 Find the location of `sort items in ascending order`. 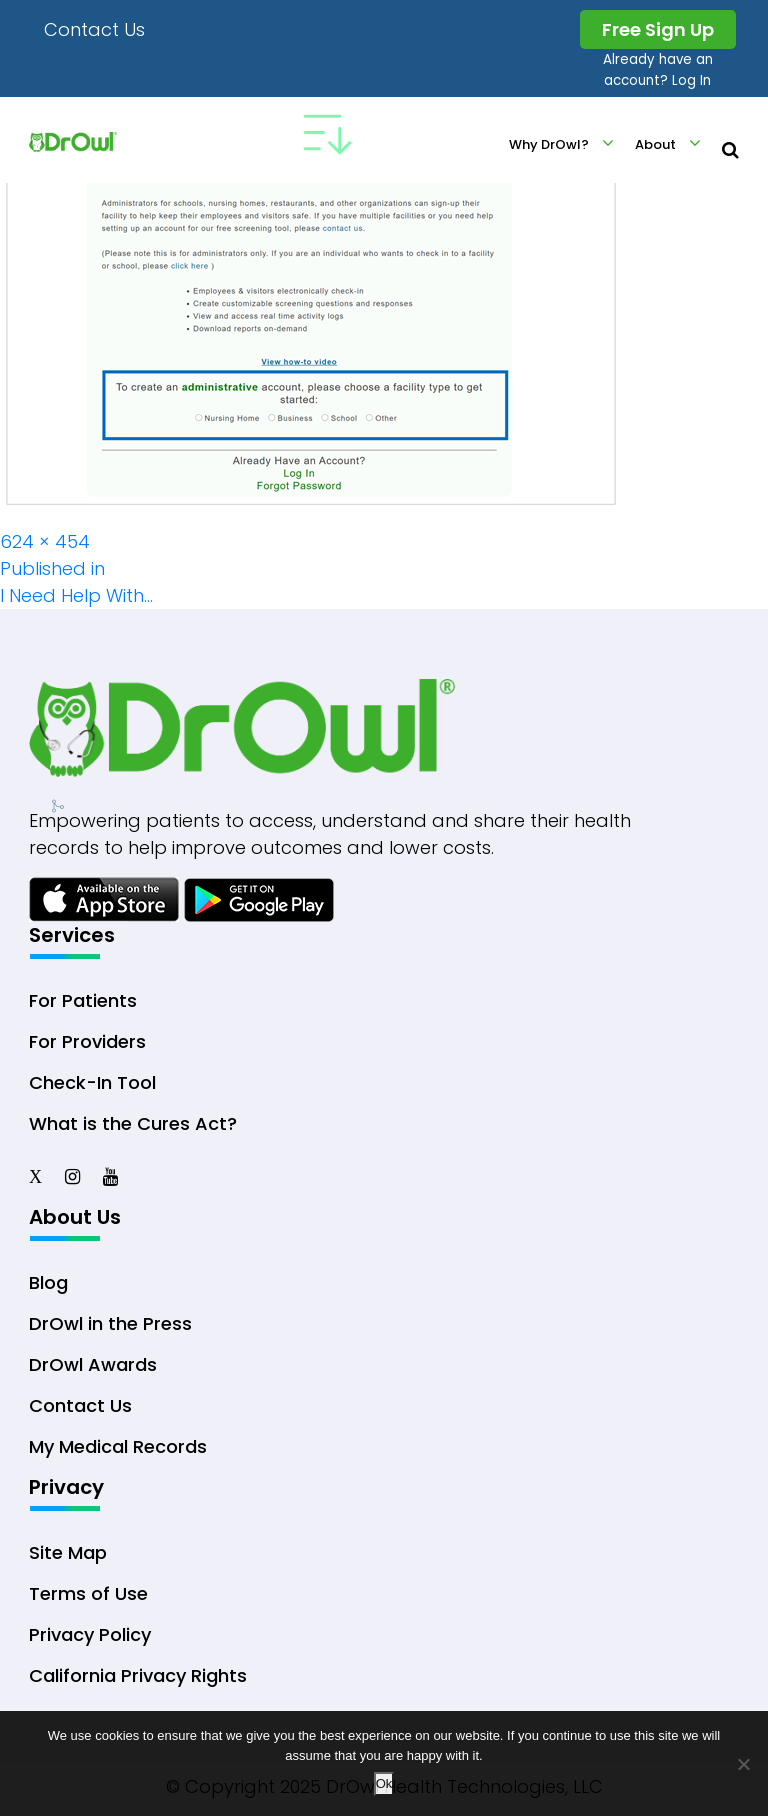

sort items in ascending order is located at coordinates (325, 132).